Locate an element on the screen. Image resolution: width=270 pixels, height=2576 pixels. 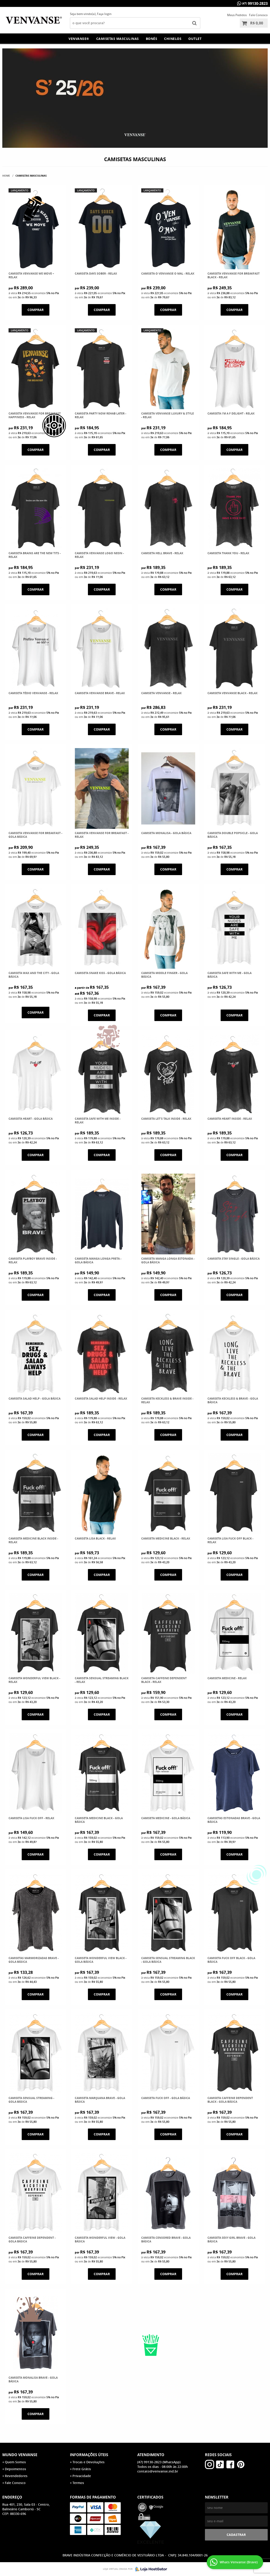
browse fast food or snack options is located at coordinates (151, 2345).